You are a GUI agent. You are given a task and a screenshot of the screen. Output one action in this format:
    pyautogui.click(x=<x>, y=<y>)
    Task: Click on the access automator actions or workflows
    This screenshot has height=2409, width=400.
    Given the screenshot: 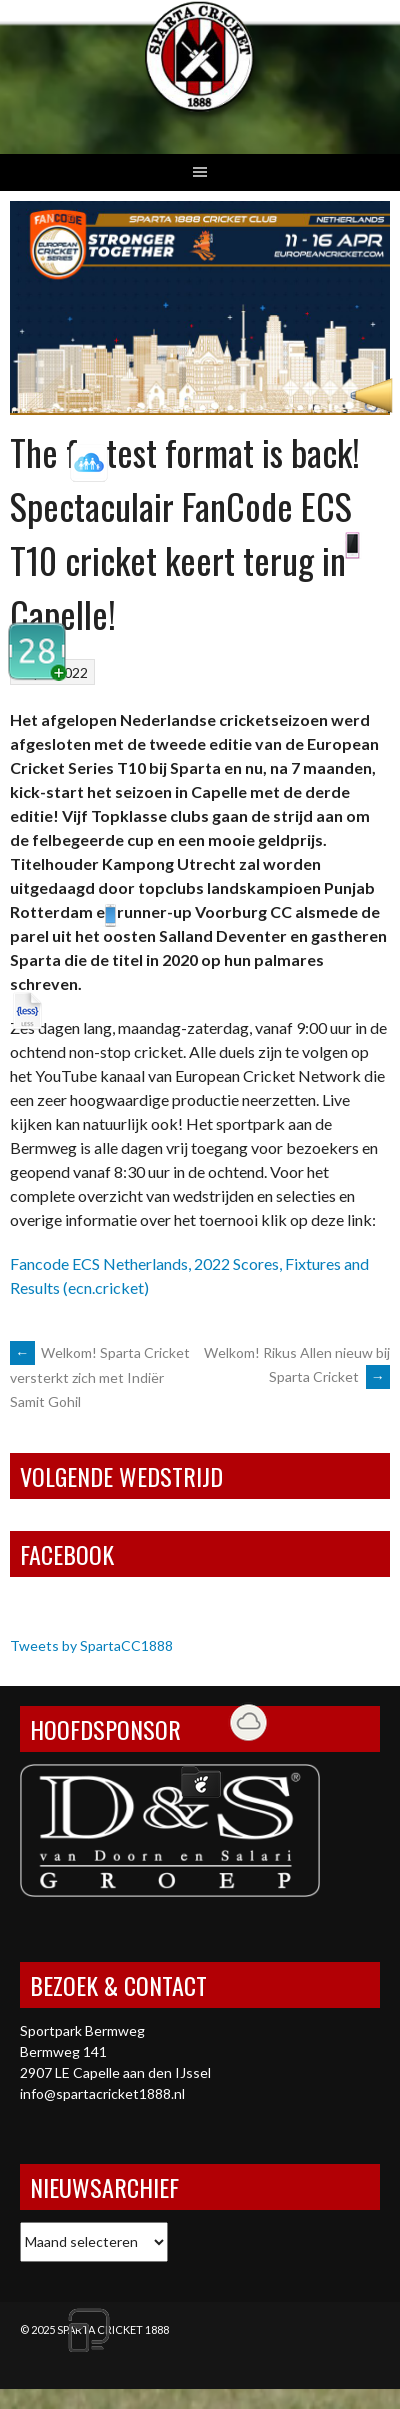 What is the action you would take?
    pyautogui.click(x=372, y=395)
    